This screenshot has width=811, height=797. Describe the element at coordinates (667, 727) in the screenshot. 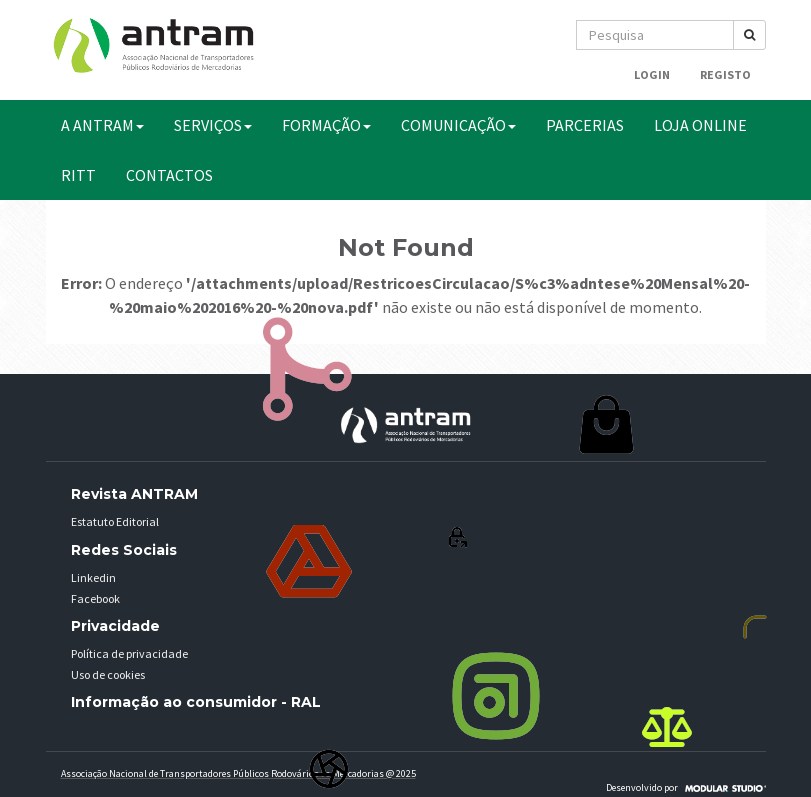

I see `access legal terms or policies` at that location.